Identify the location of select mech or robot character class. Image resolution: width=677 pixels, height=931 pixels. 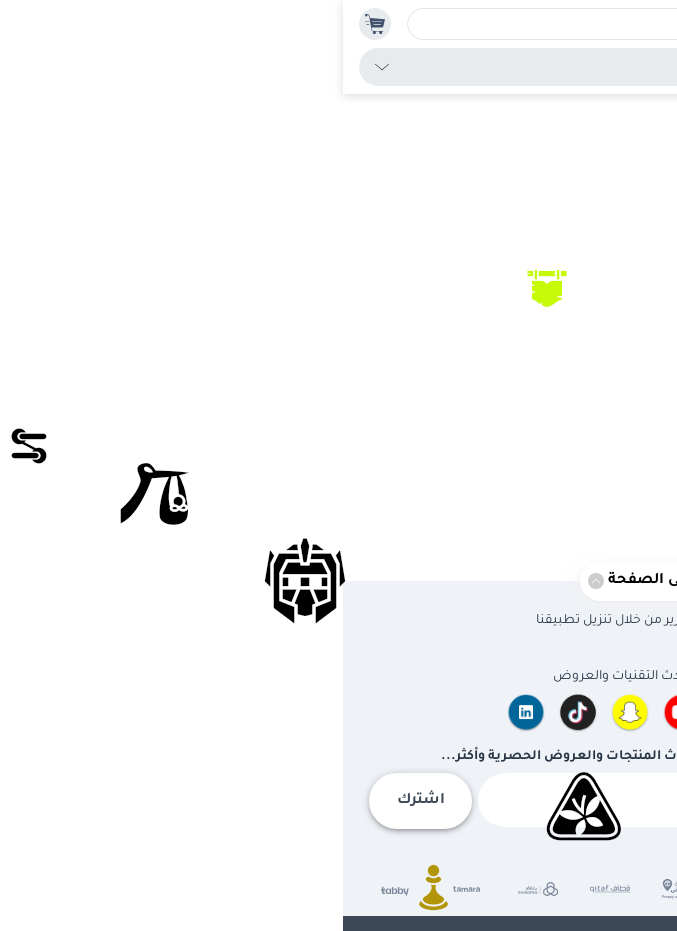
(305, 581).